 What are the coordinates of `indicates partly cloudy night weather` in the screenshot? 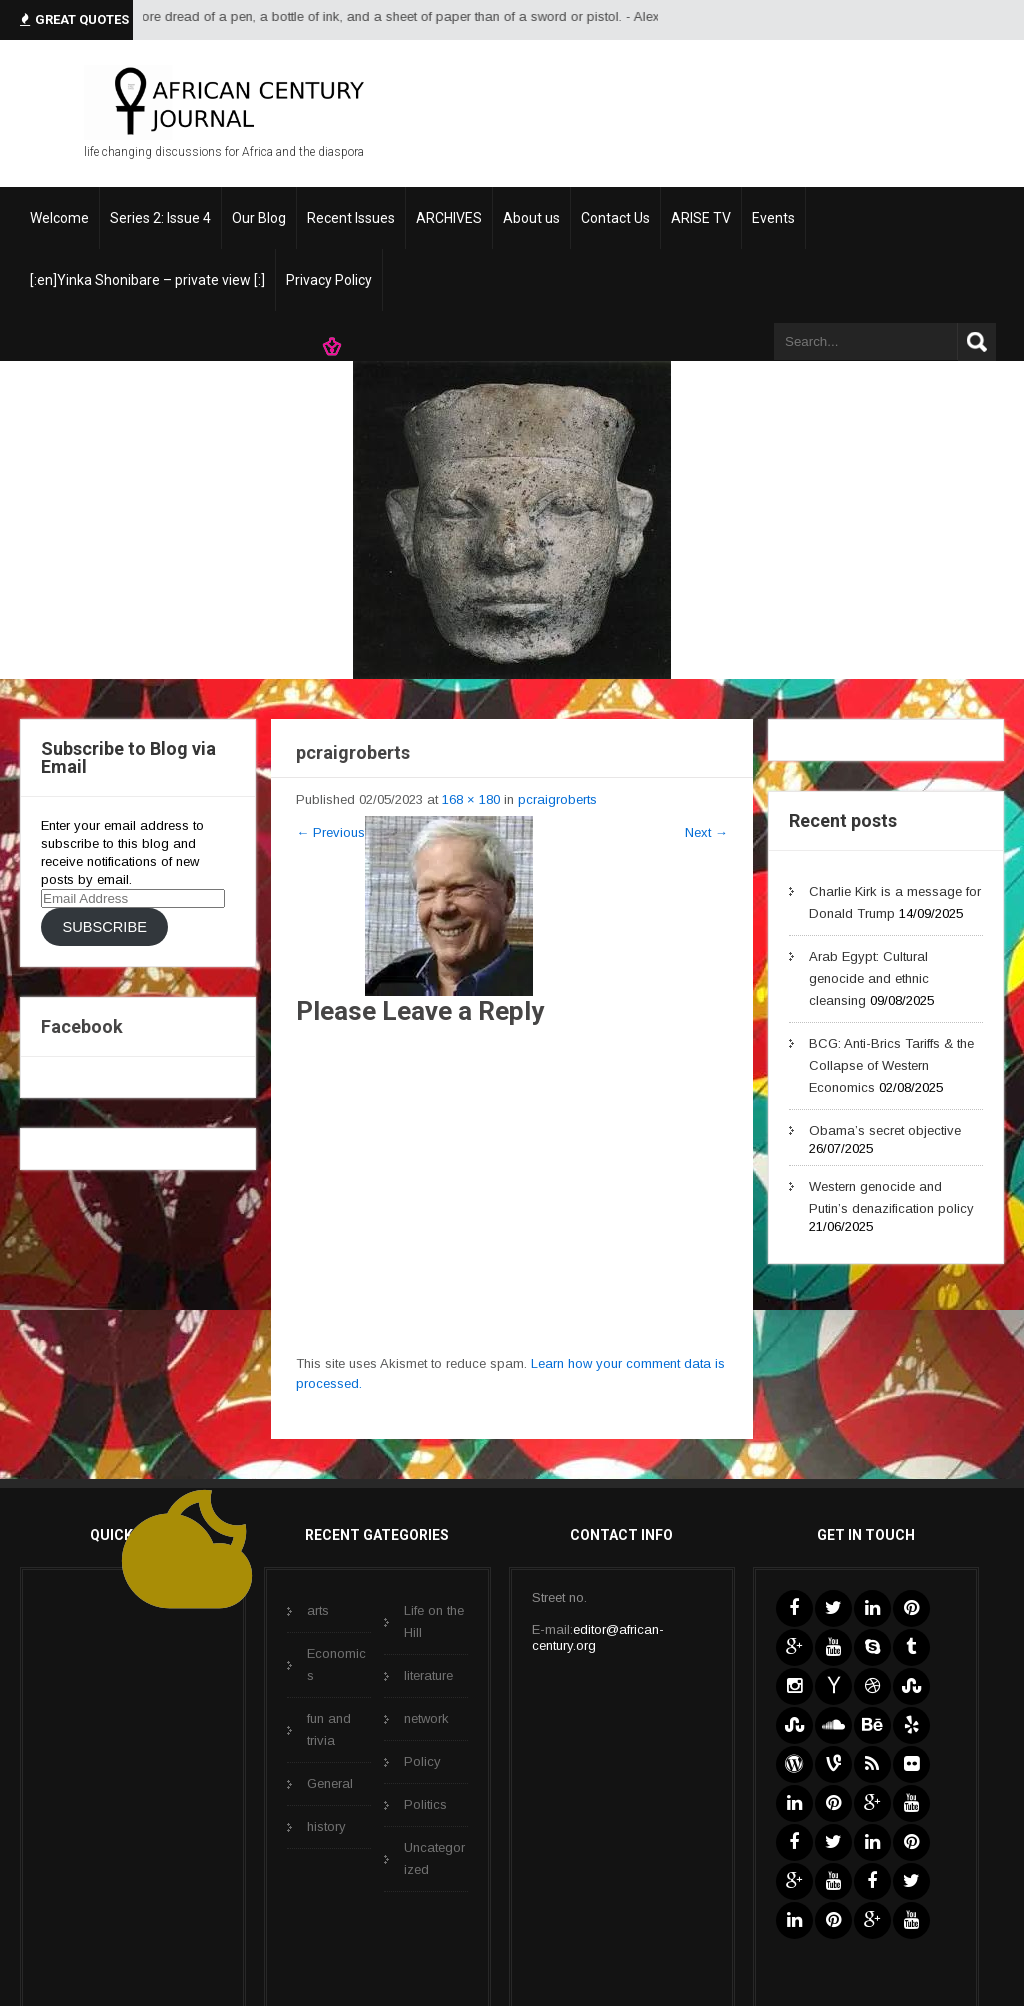 It's located at (187, 1555).